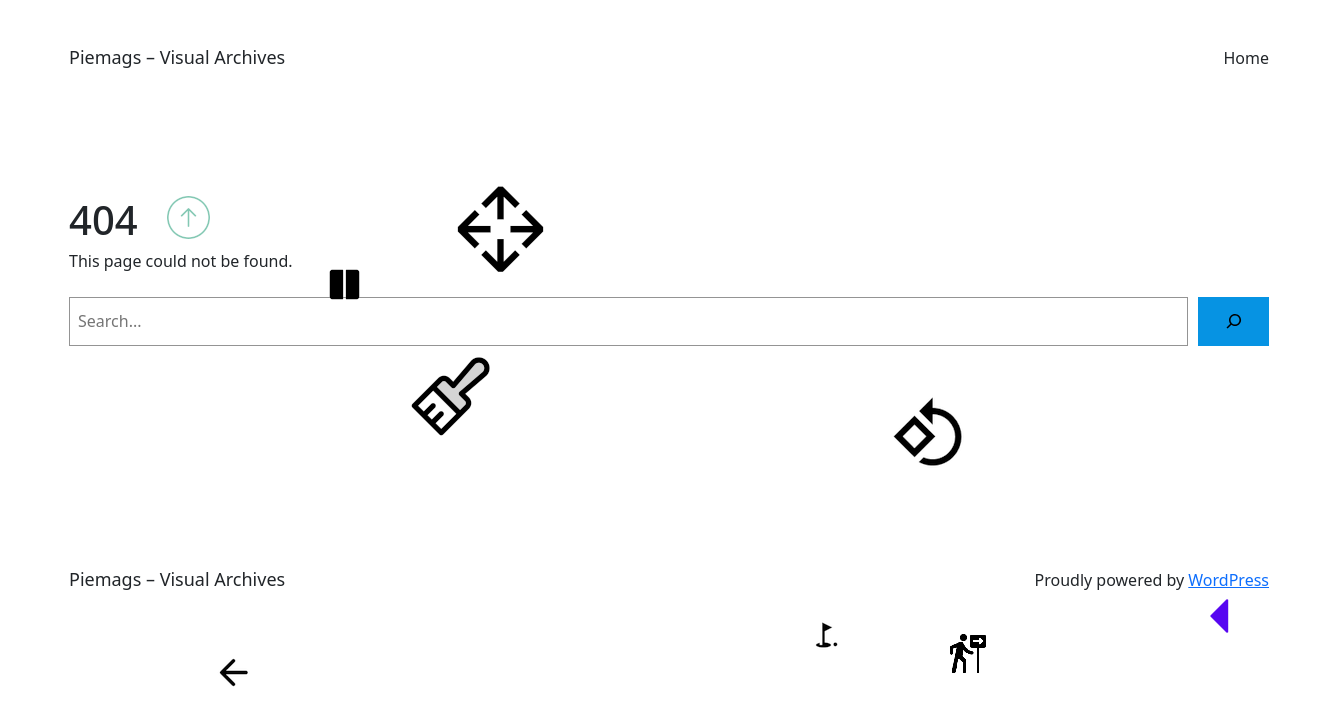 The image size is (1338, 720). I want to click on follow directions or navigation signs, so click(968, 653).